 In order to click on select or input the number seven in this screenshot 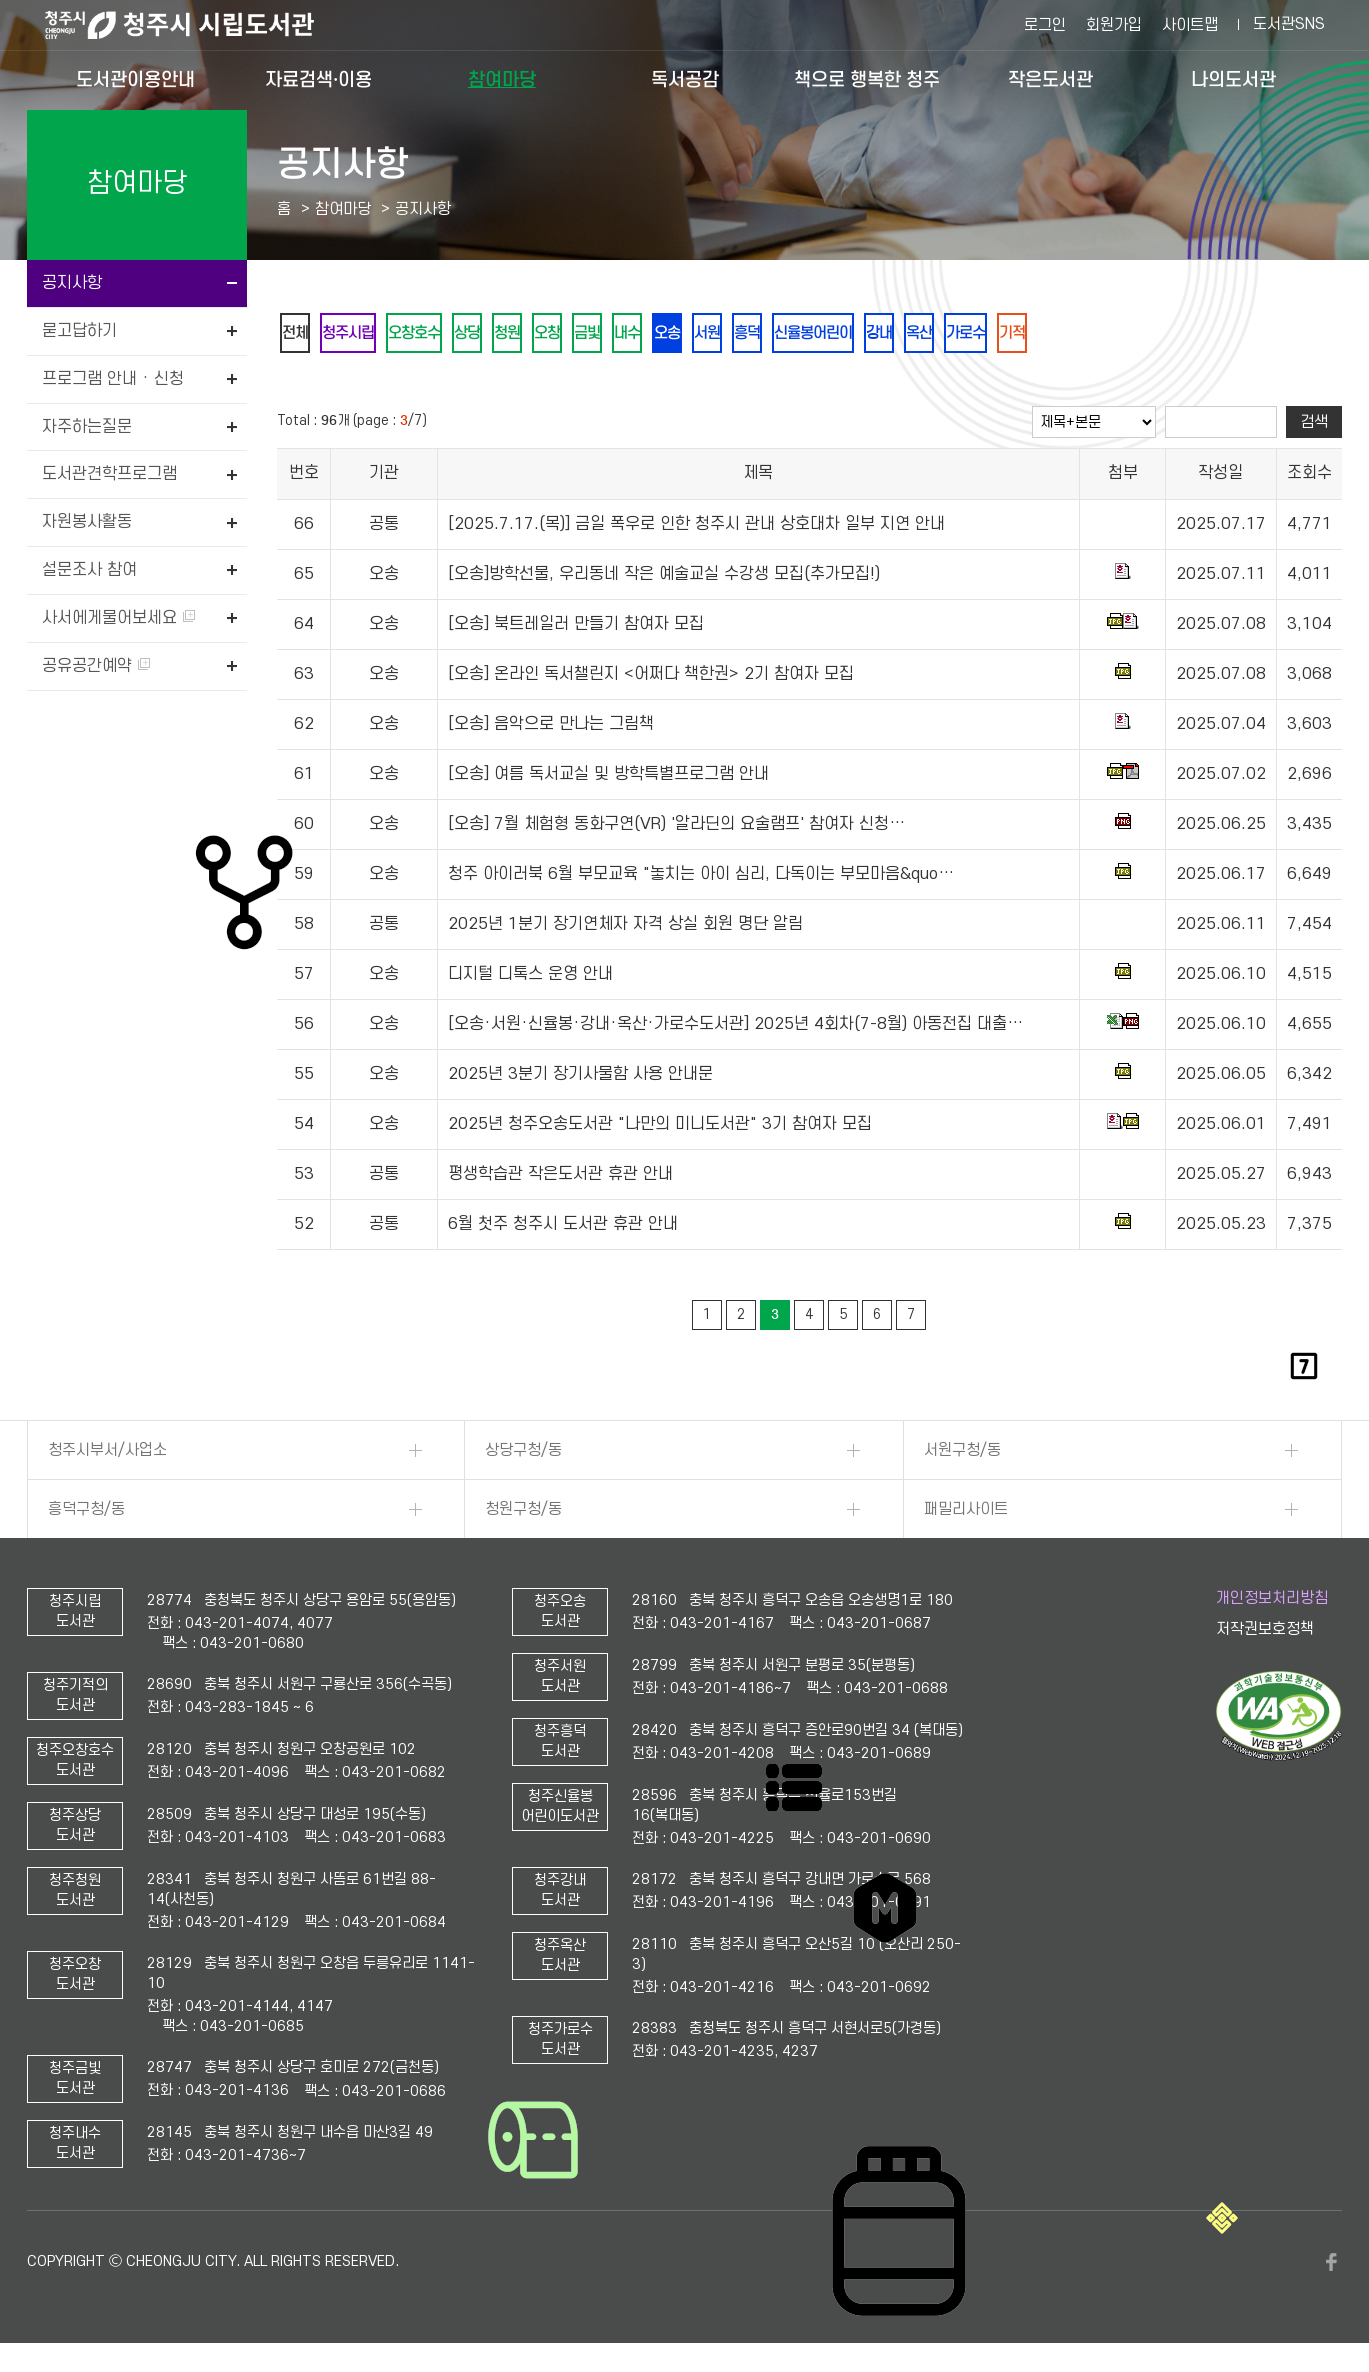, I will do `click(1304, 1366)`.